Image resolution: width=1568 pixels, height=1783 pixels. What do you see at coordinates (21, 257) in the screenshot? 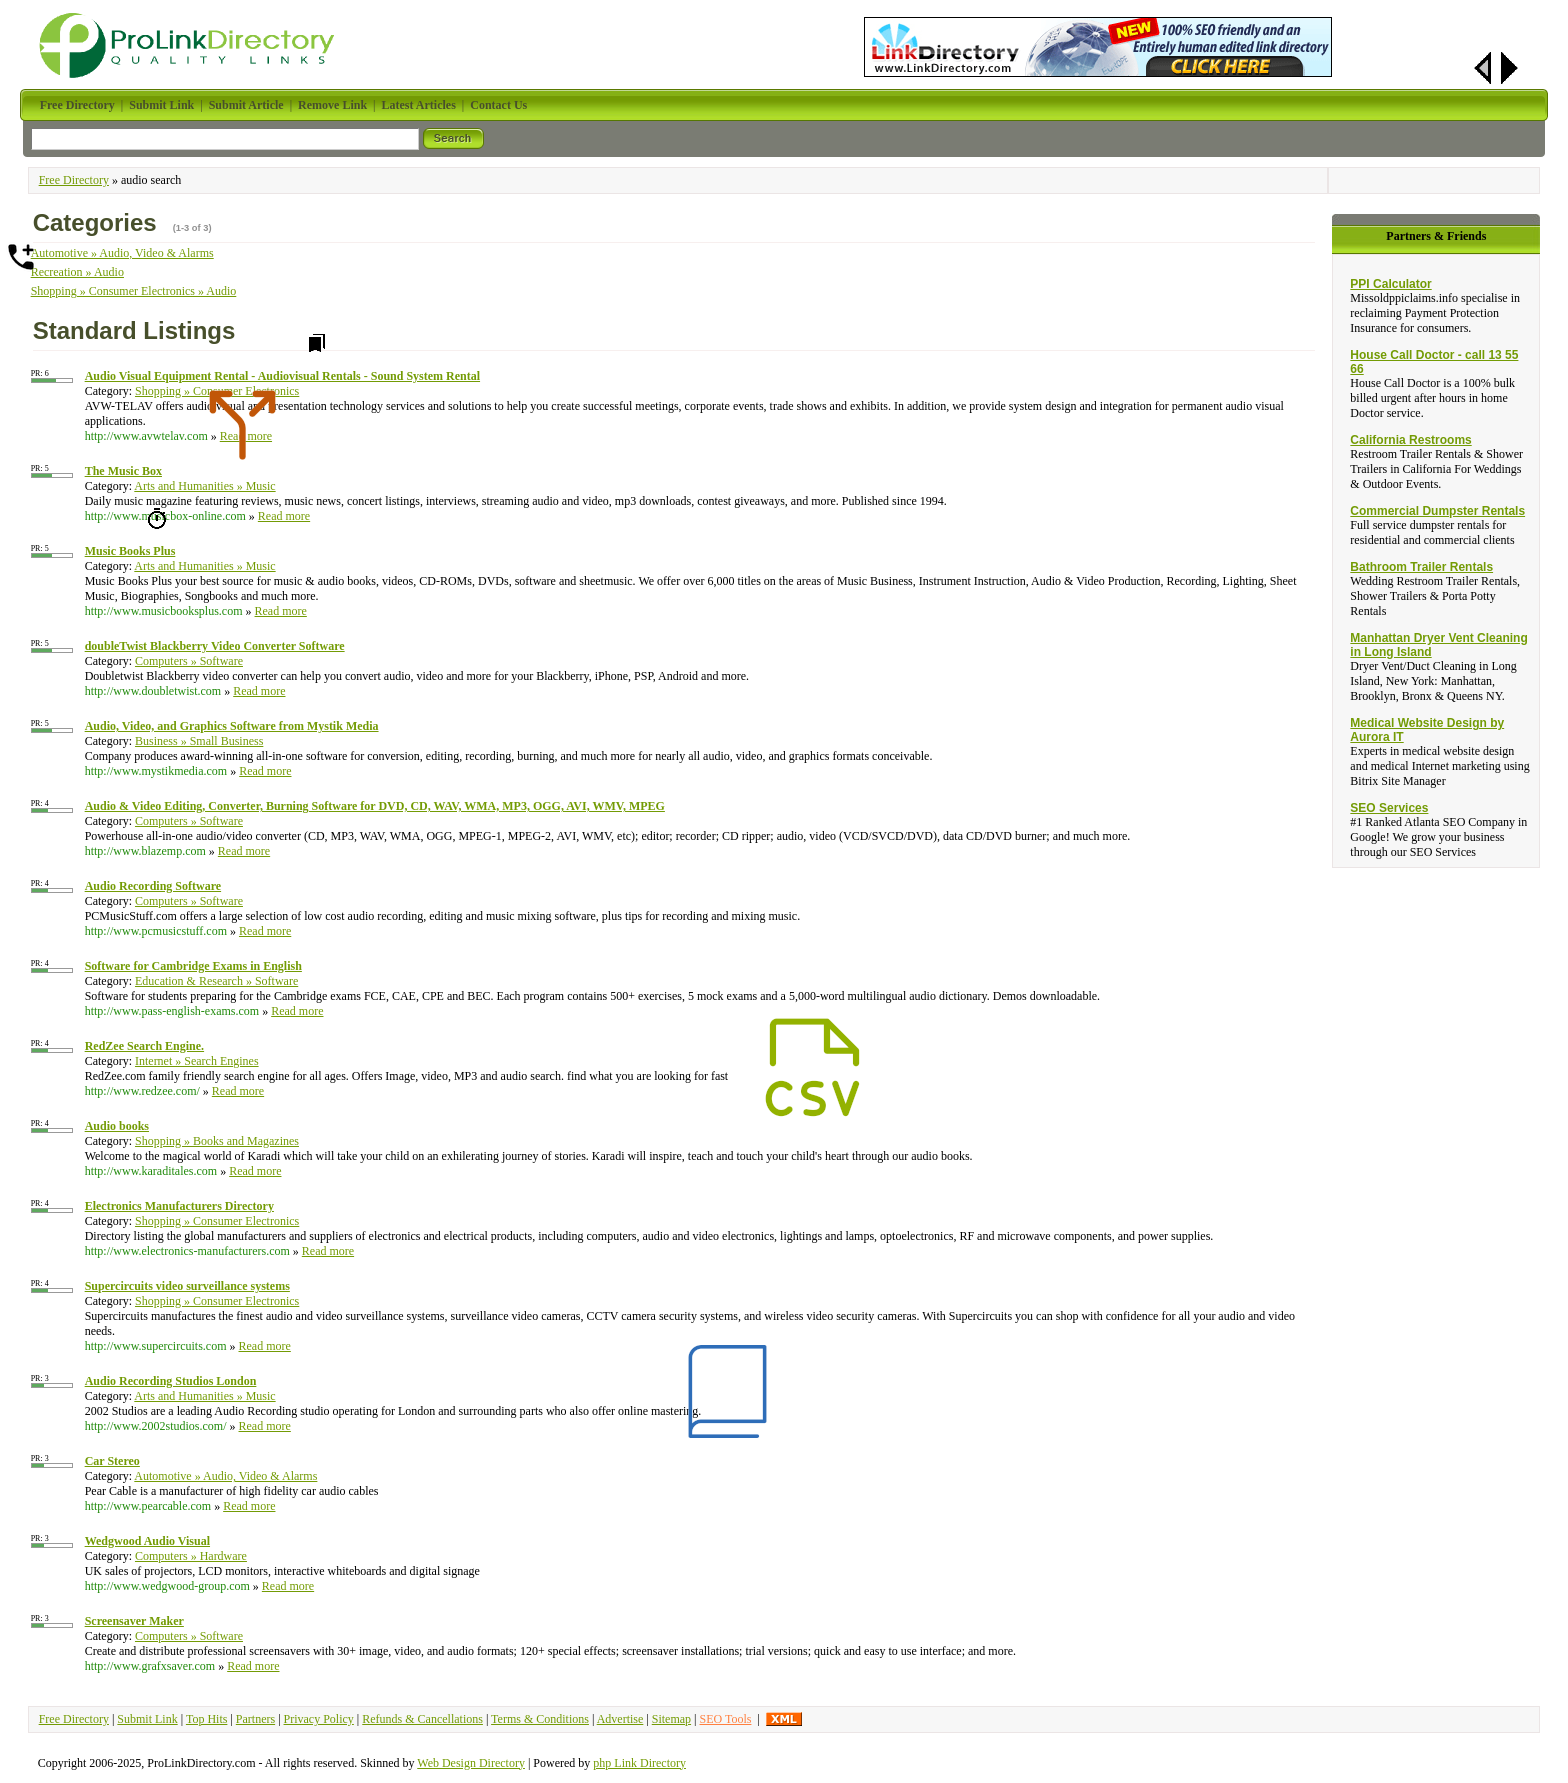
I see `add a new contact to your phone` at bounding box center [21, 257].